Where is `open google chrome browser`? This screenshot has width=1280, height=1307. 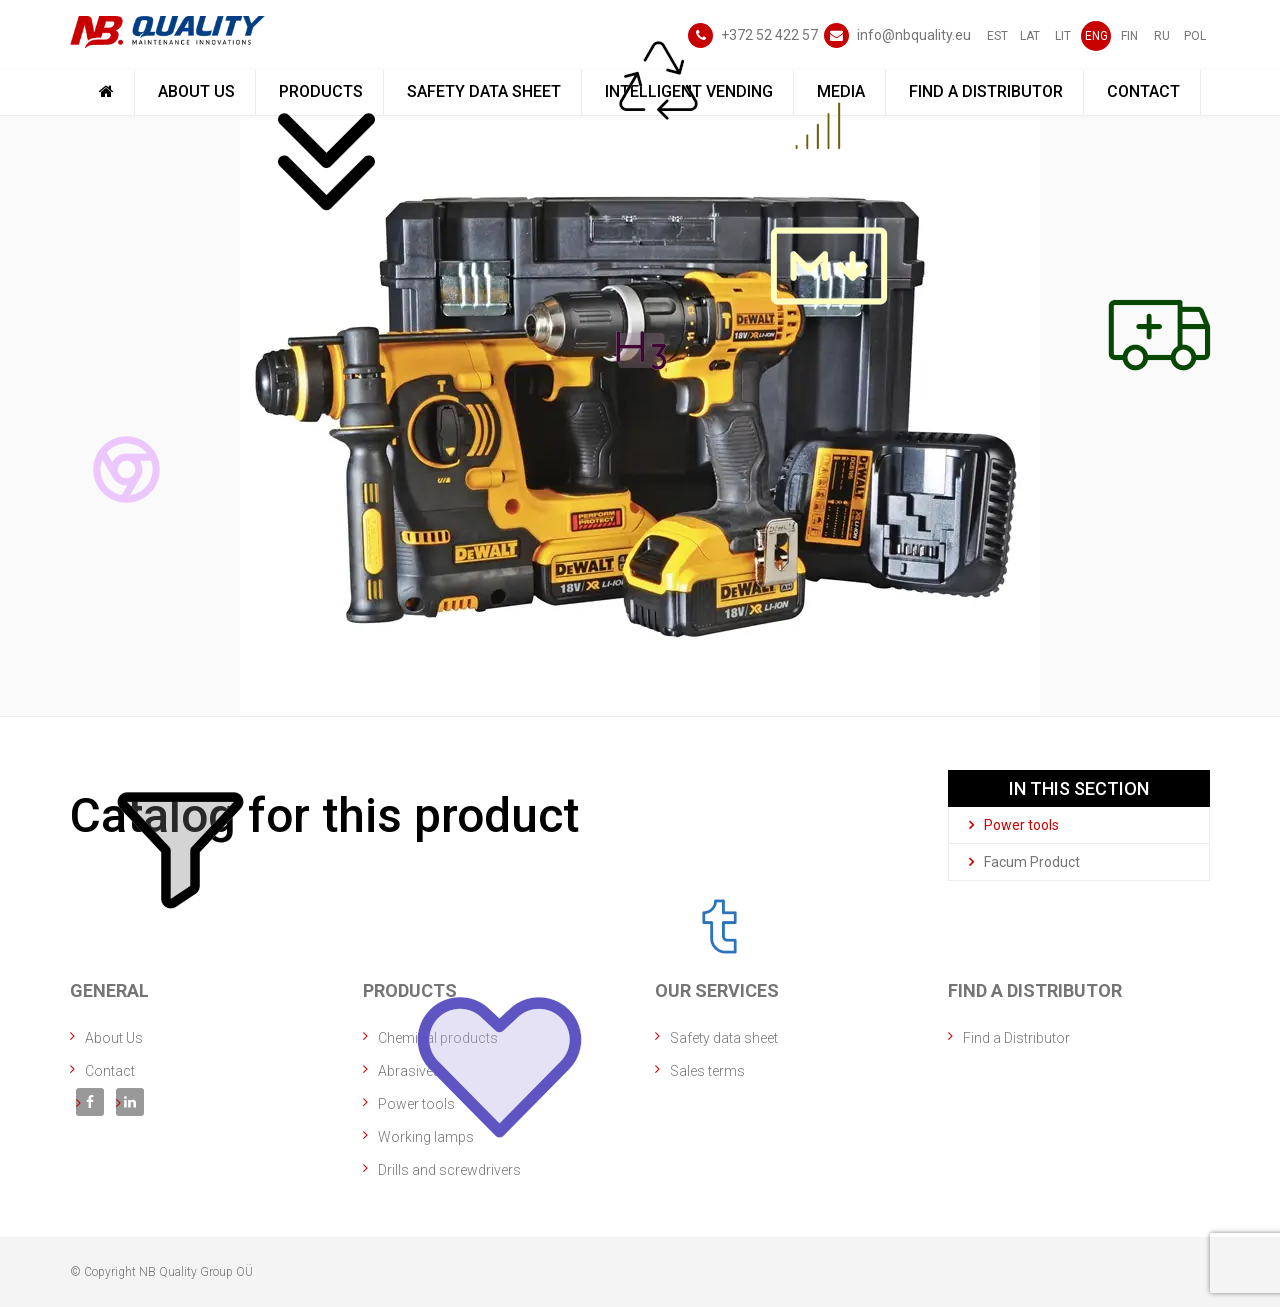
open google chrome browser is located at coordinates (126, 469).